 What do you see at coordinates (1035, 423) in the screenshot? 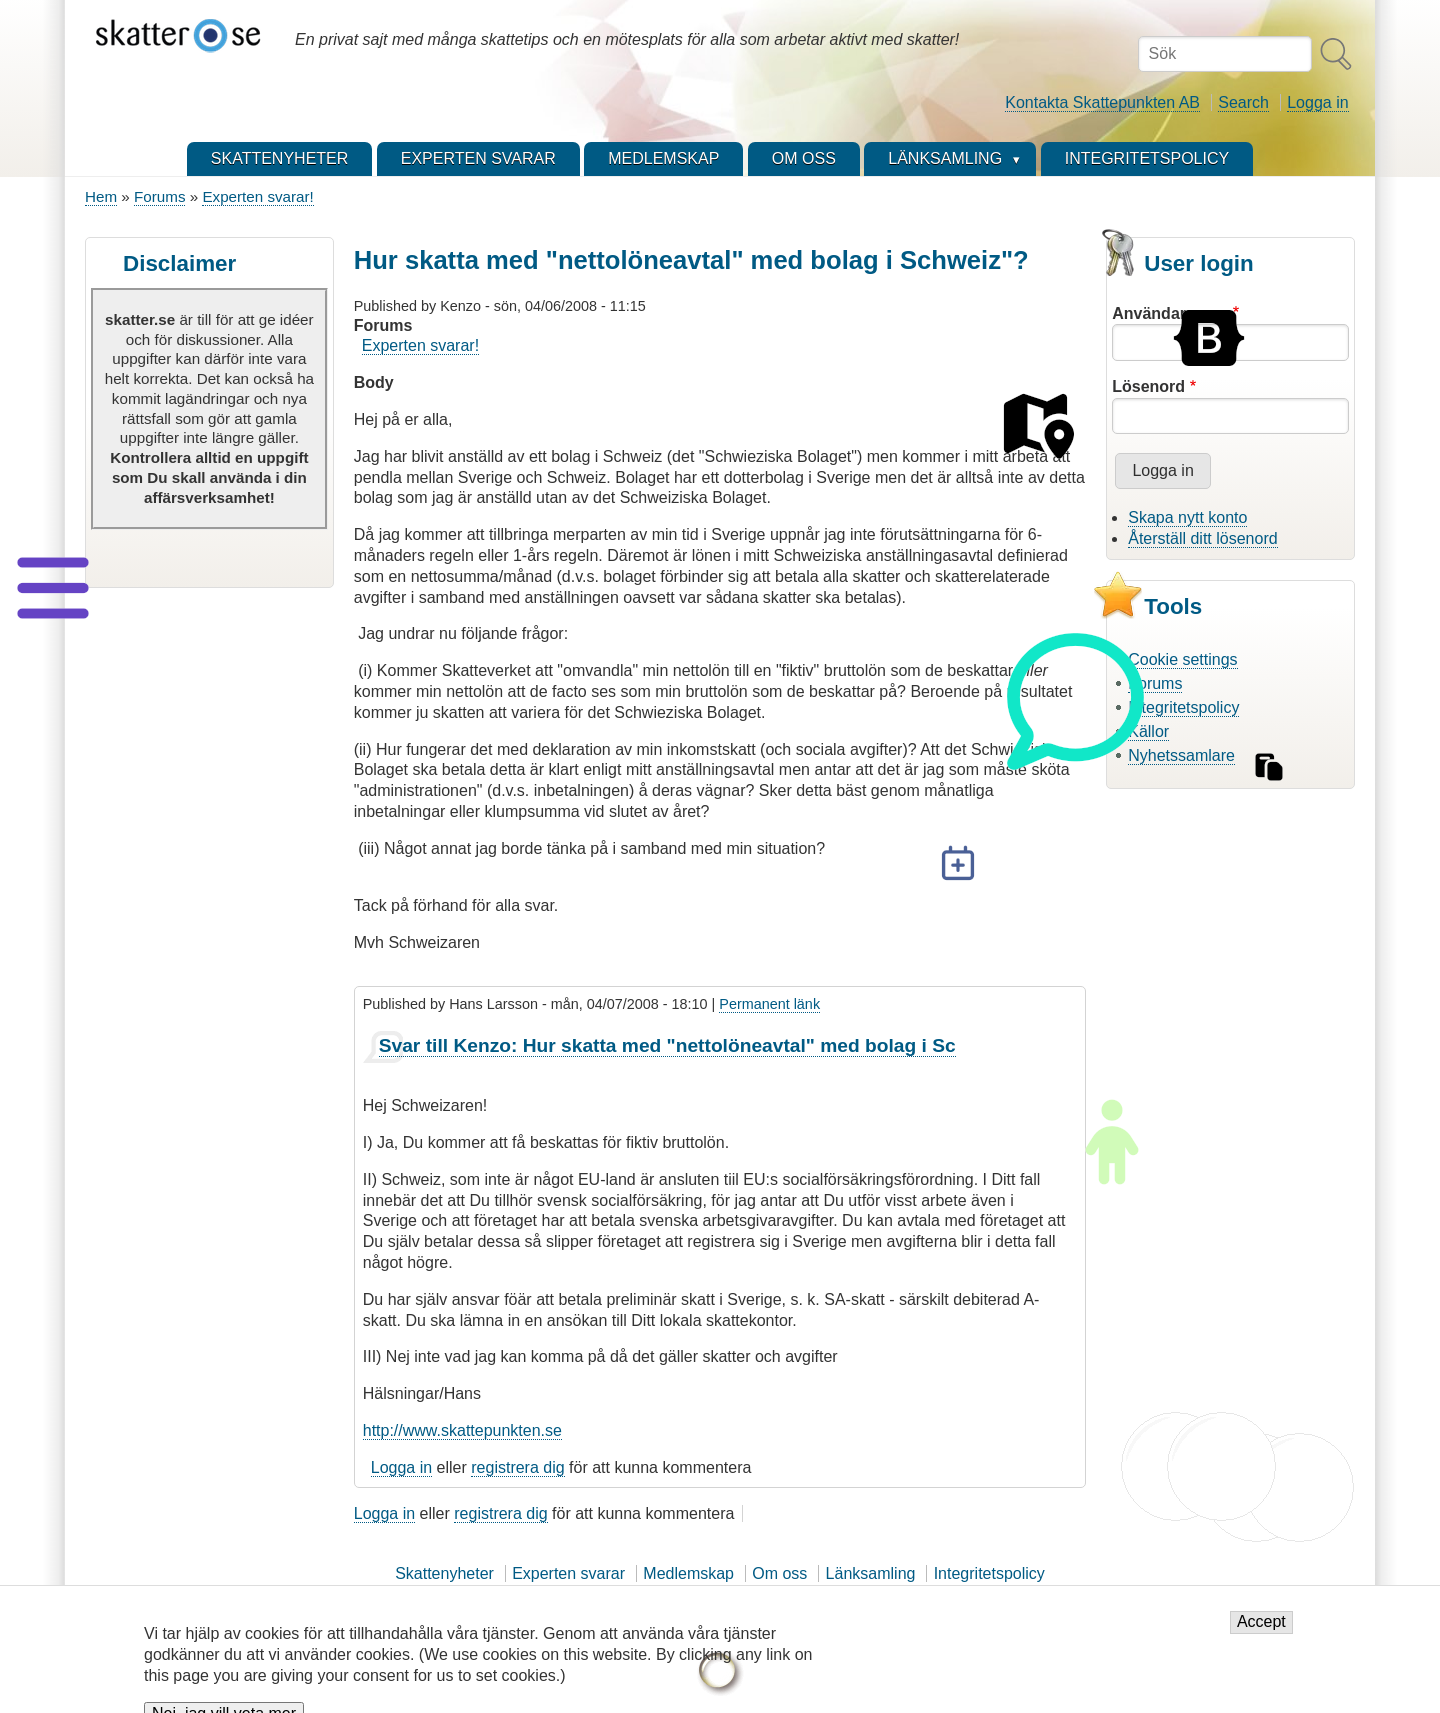
I see `view map with pinned location` at bounding box center [1035, 423].